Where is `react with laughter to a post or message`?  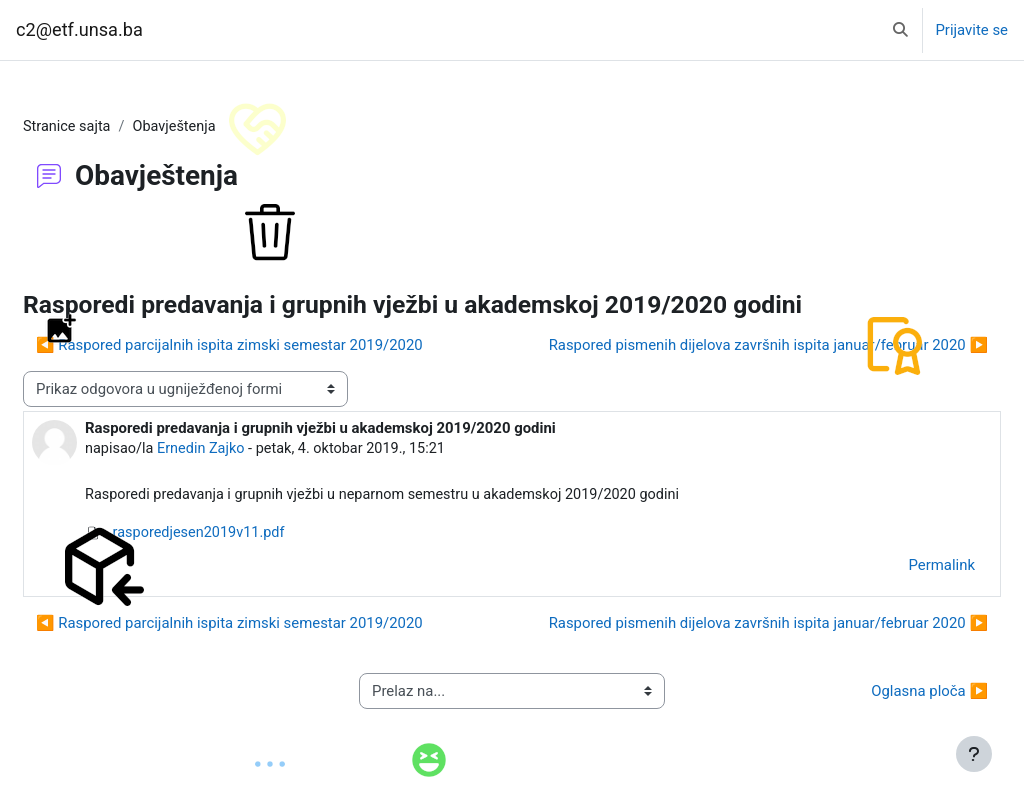 react with laughter to a post or message is located at coordinates (429, 760).